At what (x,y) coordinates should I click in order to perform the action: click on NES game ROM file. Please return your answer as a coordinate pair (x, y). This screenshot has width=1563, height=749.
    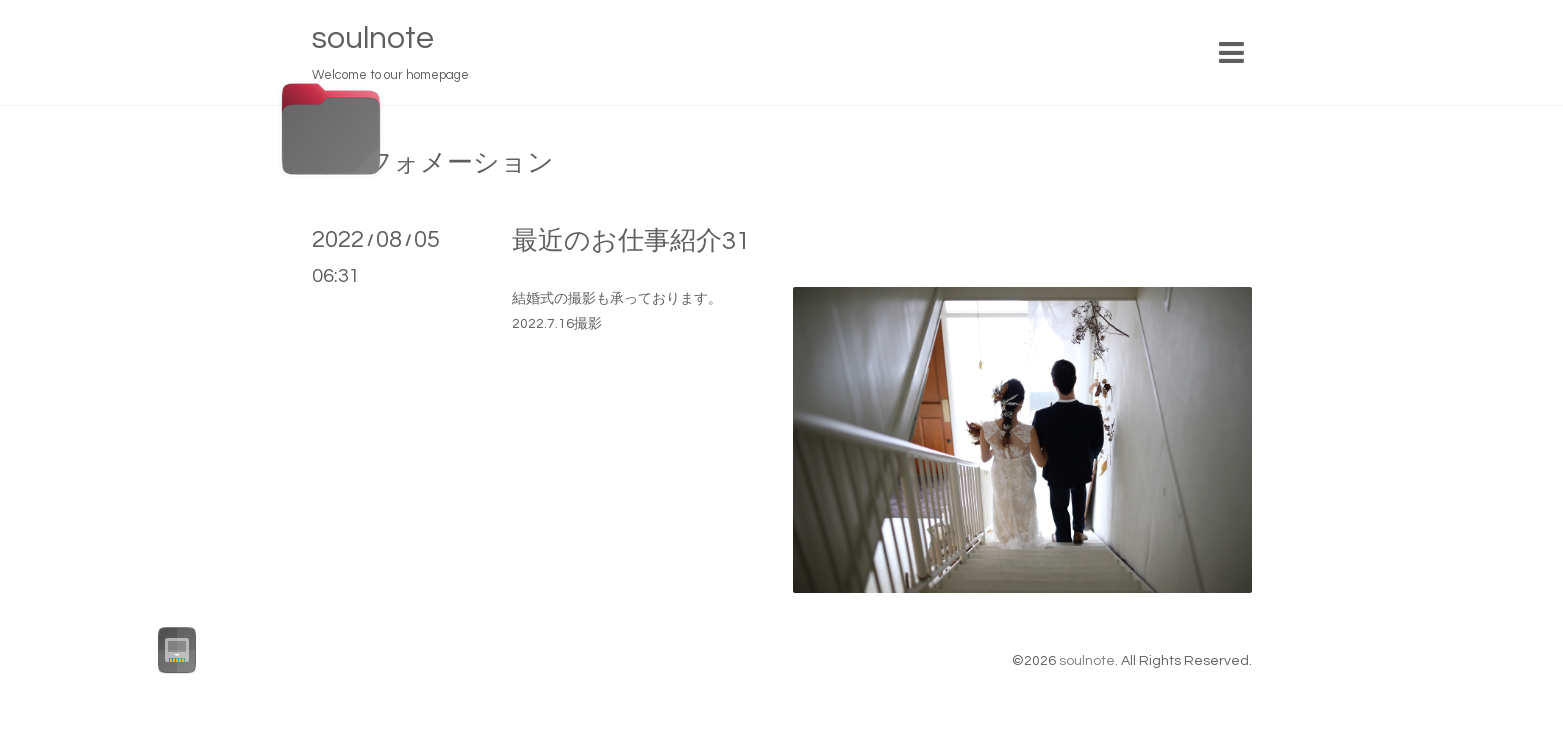
    Looking at the image, I should click on (177, 650).